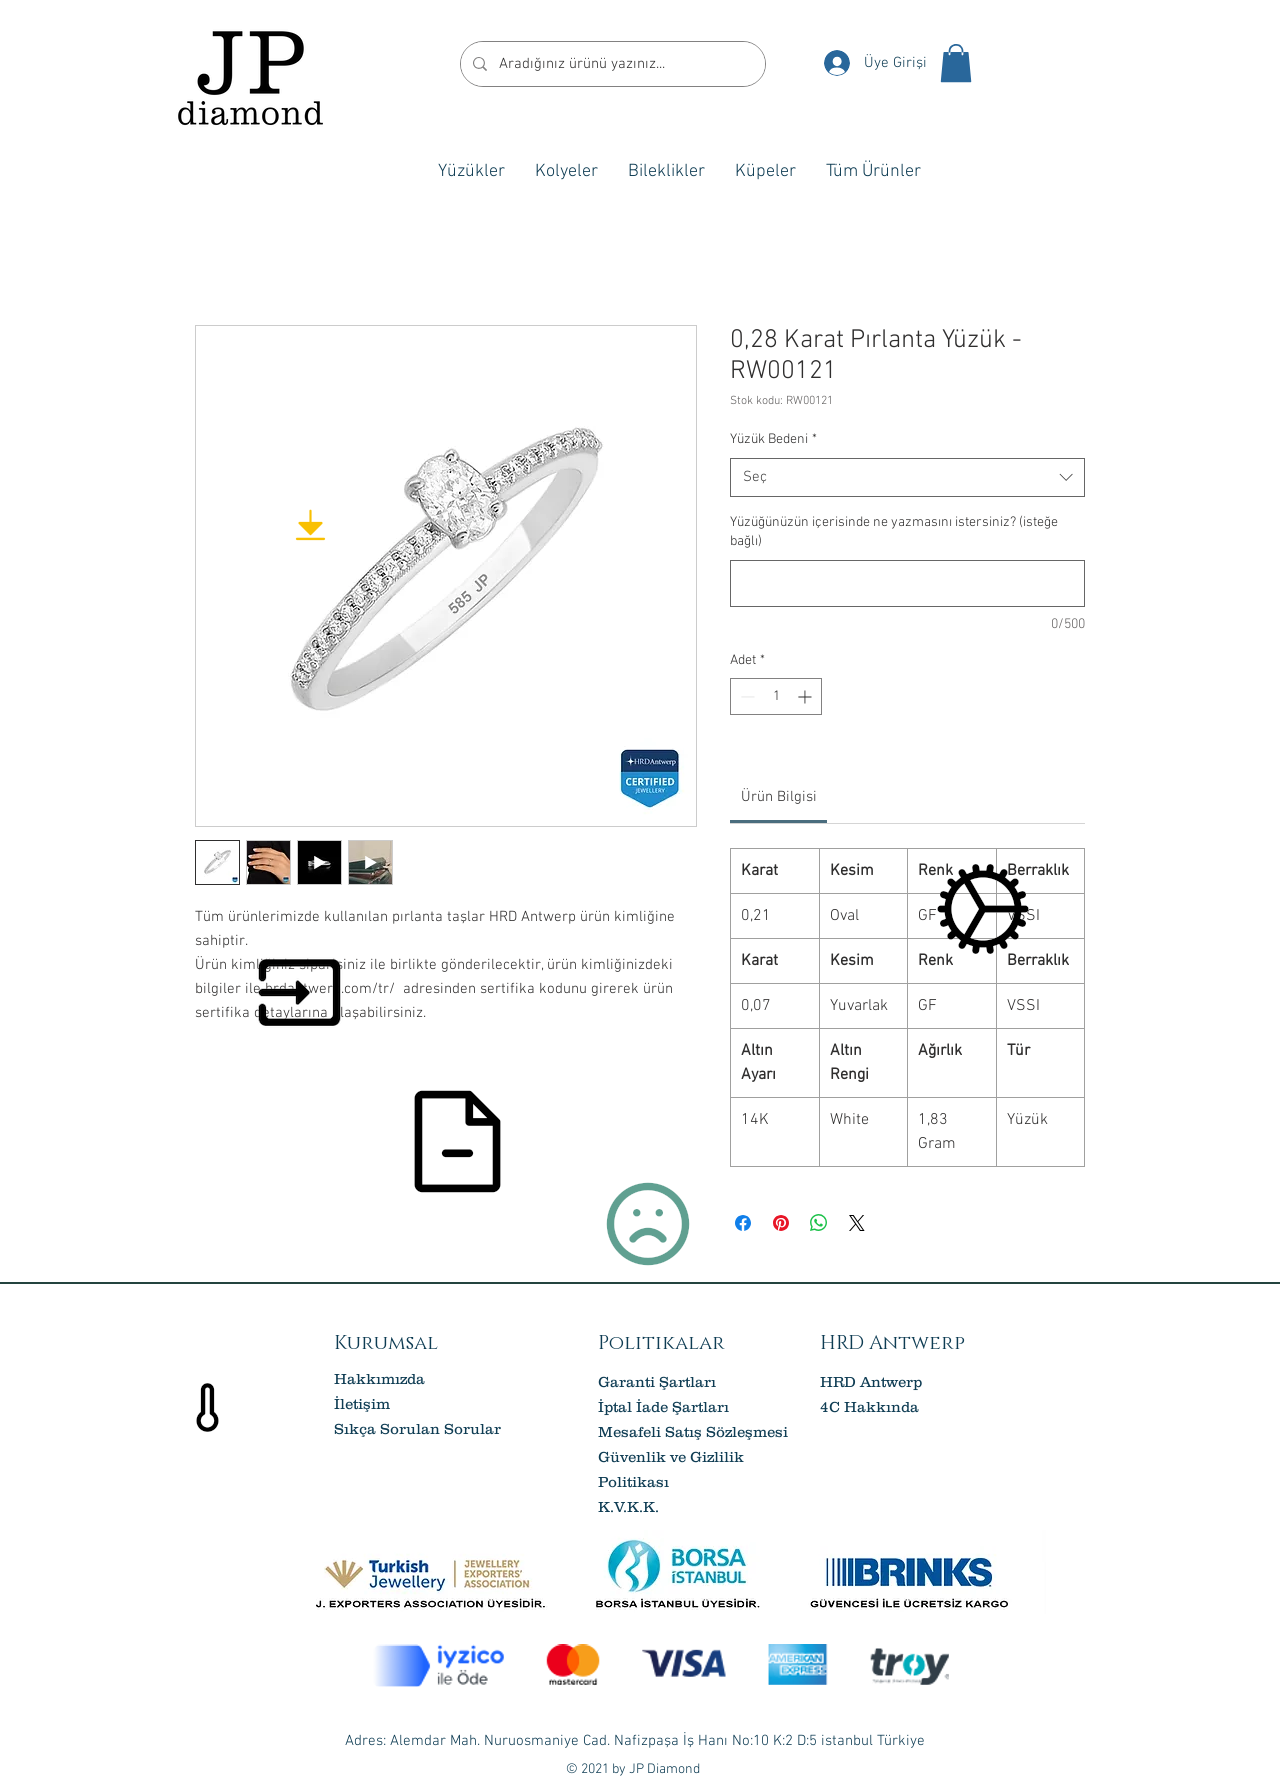  What do you see at coordinates (207, 1407) in the screenshot?
I see `view current temperature reading` at bounding box center [207, 1407].